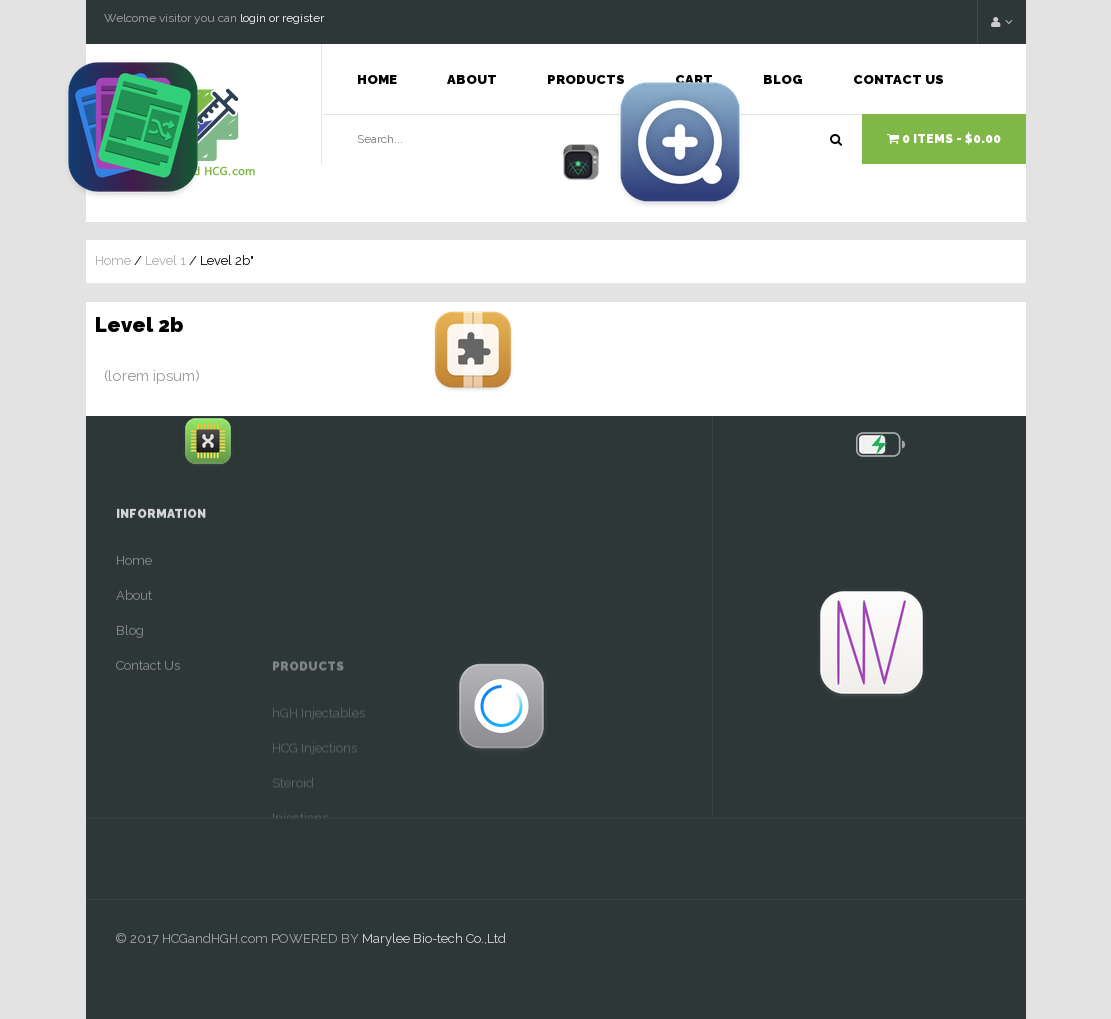  What do you see at coordinates (501, 707) in the screenshot?
I see `configure app launch animation preferences` at bounding box center [501, 707].